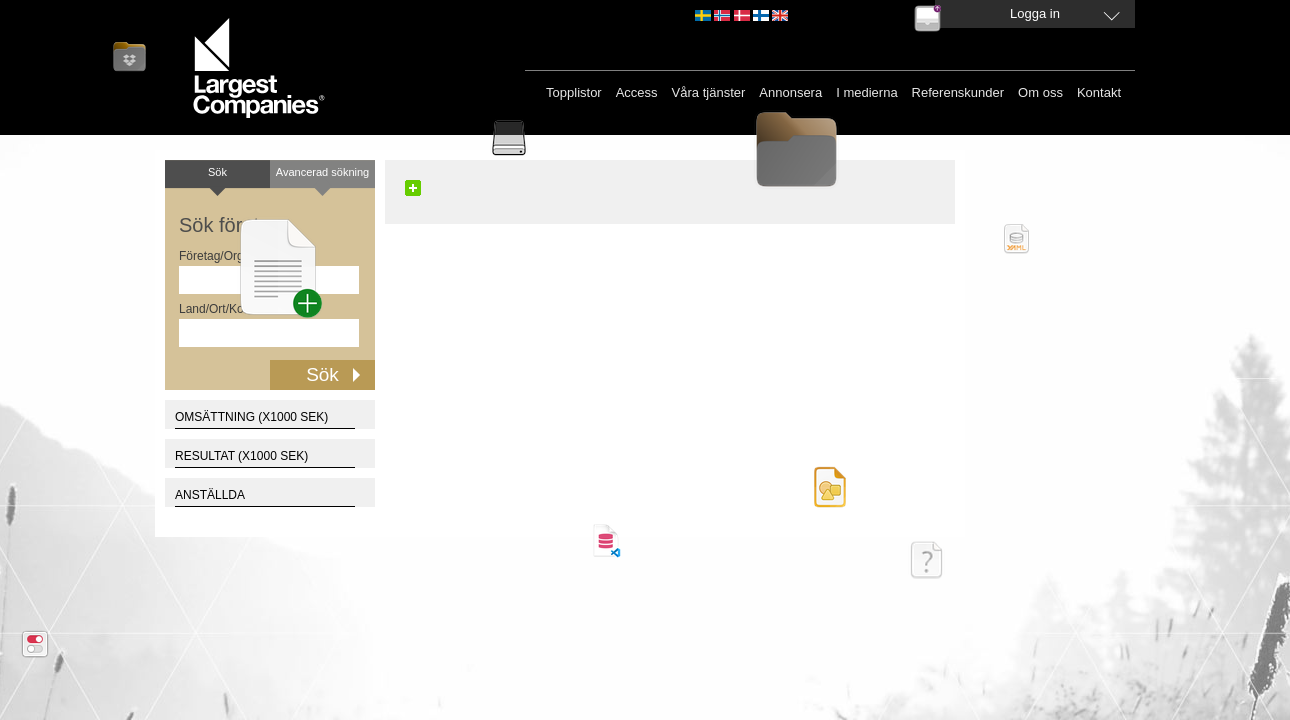 Image resolution: width=1290 pixels, height=720 pixels. Describe the element at coordinates (1016, 238) in the screenshot. I see `a yaml configuration file` at that location.